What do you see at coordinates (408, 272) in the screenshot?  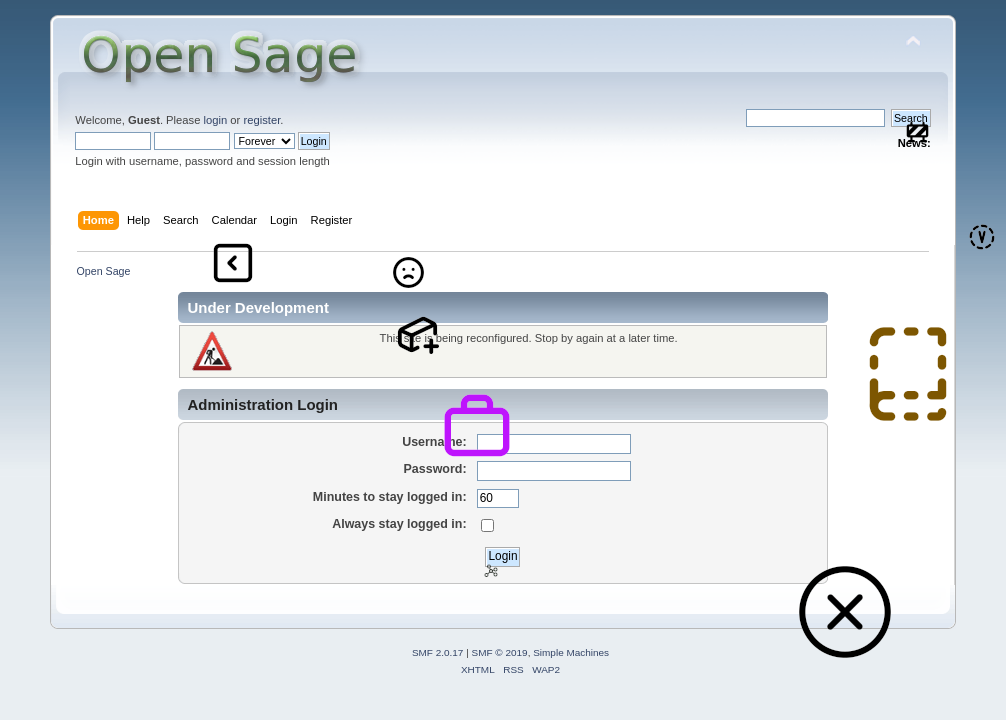 I see `indicate a negative mood or feeling` at bounding box center [408, 272].